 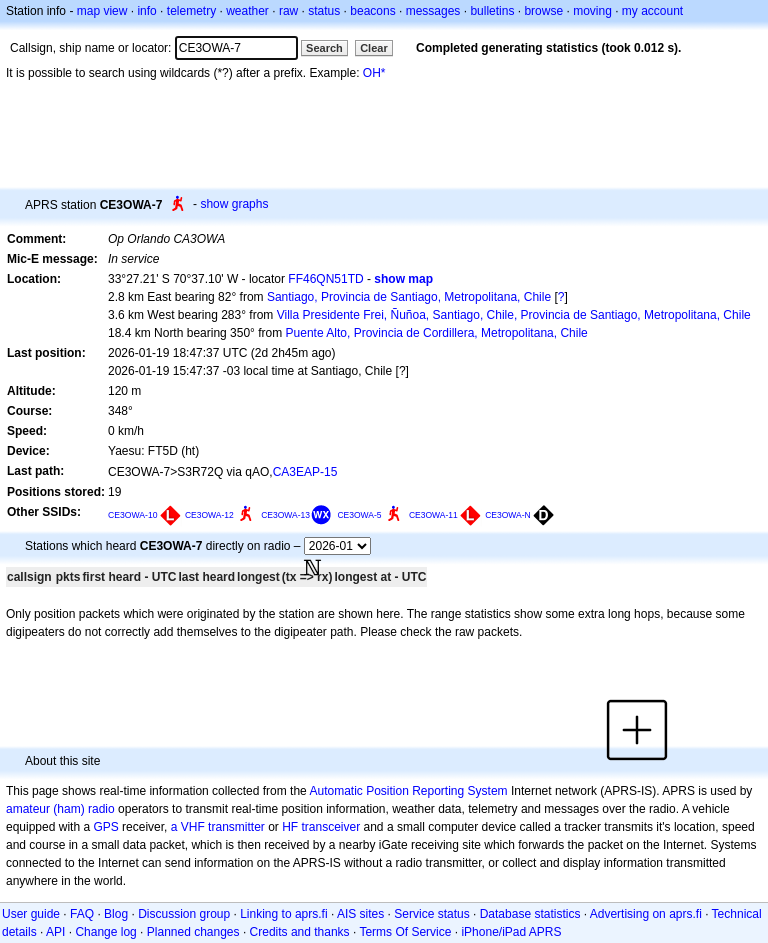 What do you see at coordinates (312, 567) in the screenshot?
I see `open Notion app` at bounding box center [312, 567].